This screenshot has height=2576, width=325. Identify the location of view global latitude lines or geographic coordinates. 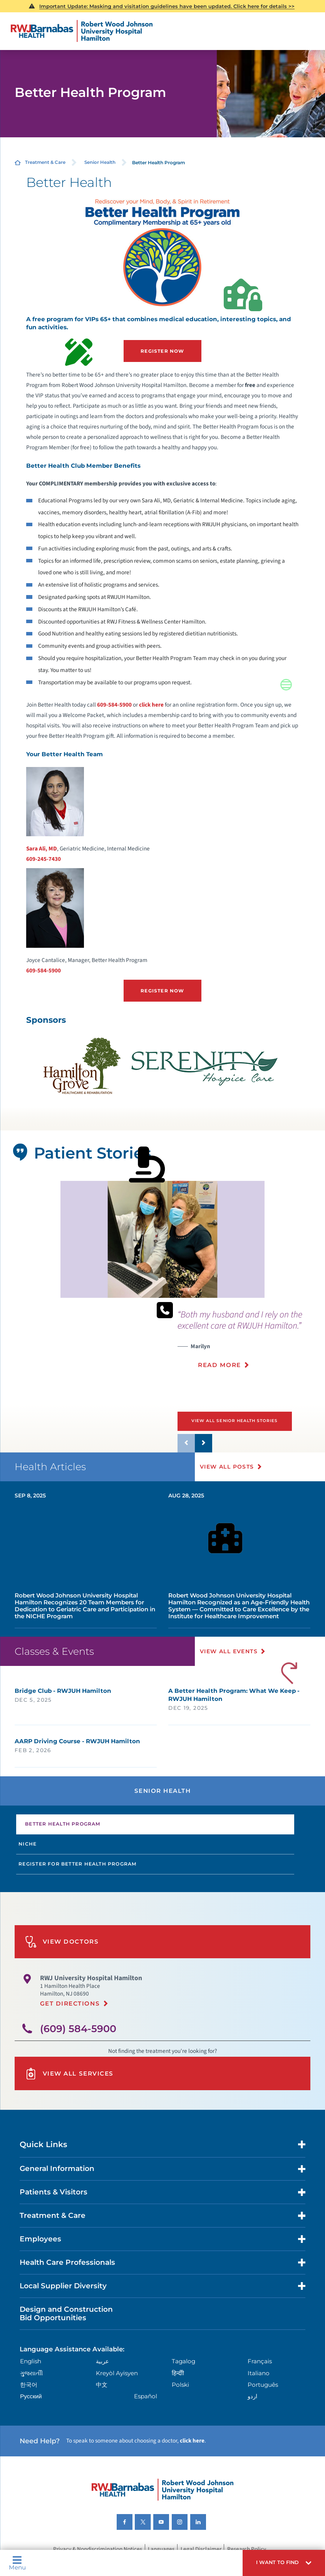
(286, 685).